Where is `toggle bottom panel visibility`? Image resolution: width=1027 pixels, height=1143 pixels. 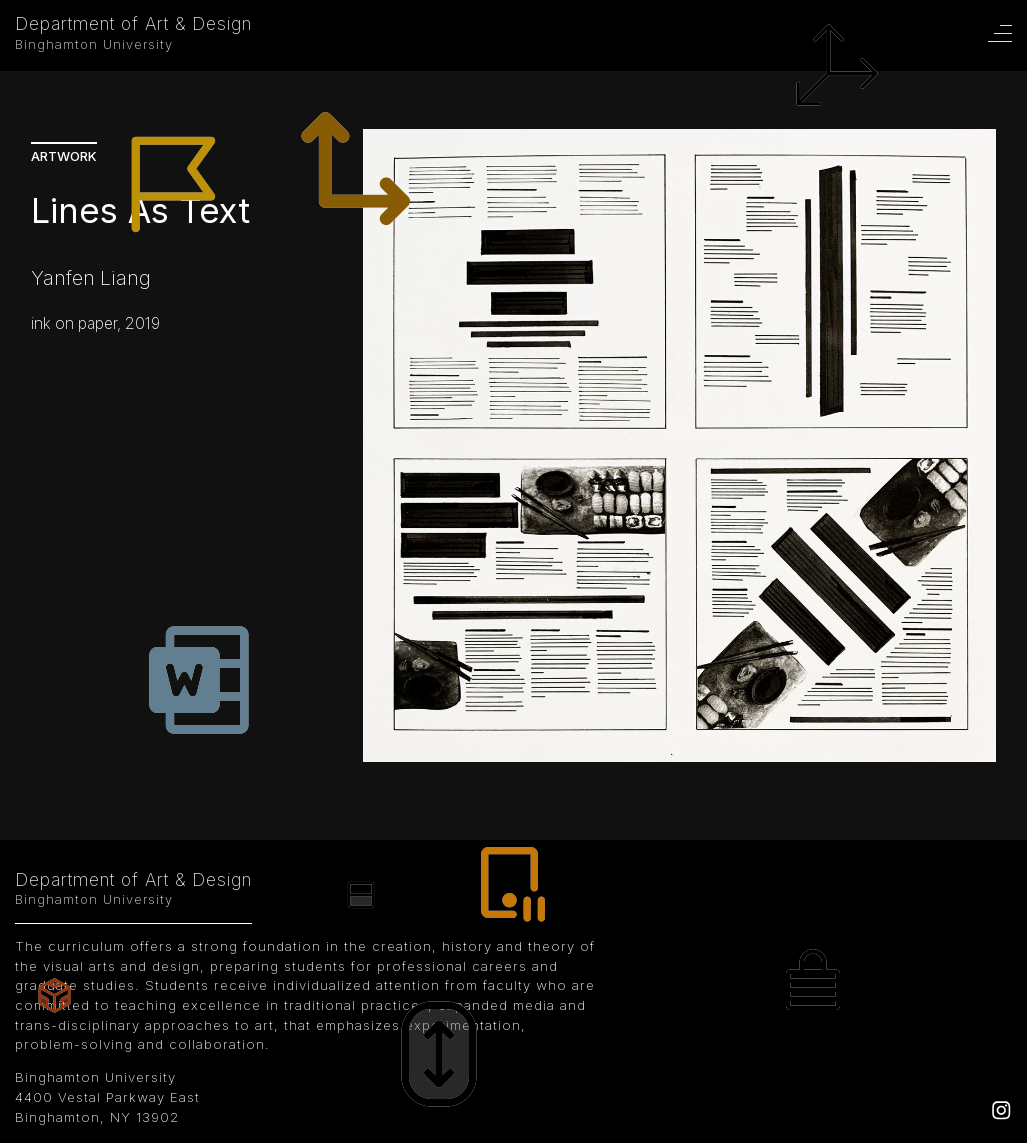
toggle bottom panel visibility is located at coordinates (361, 895).